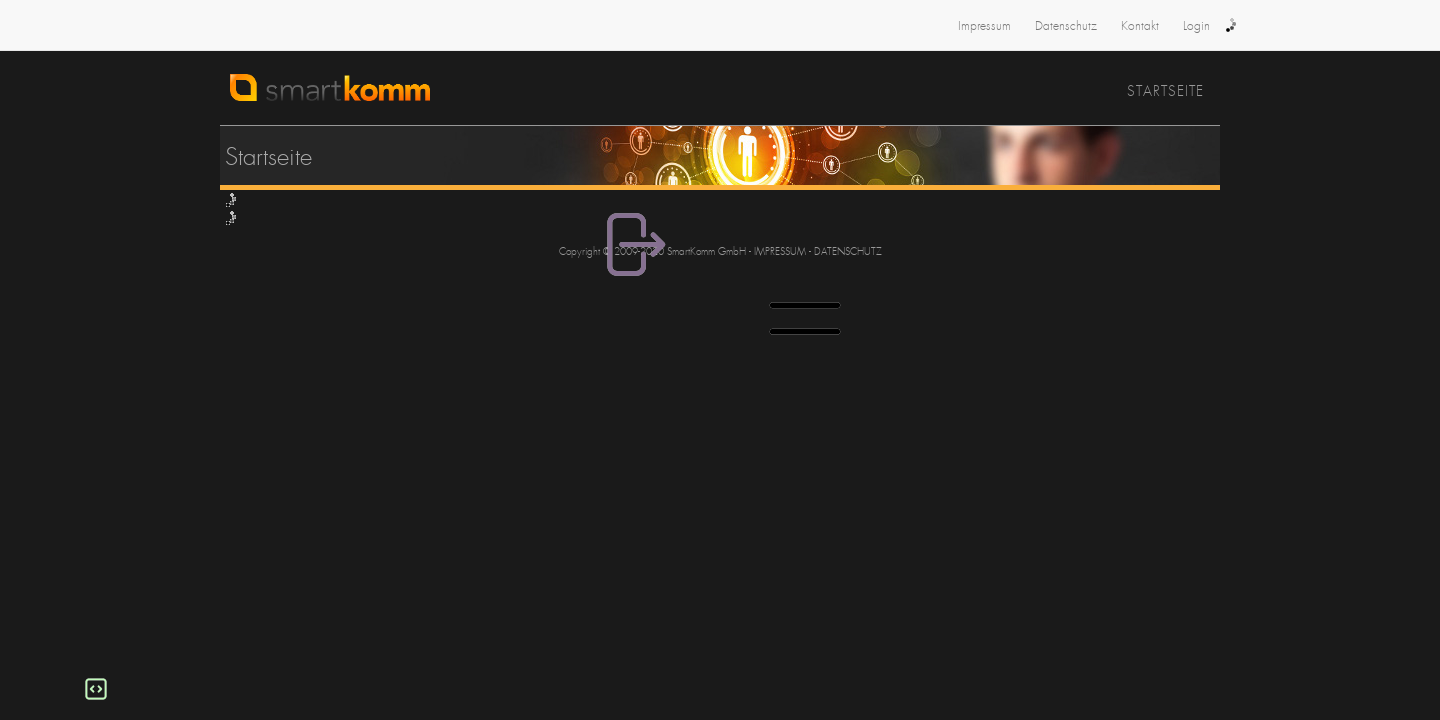 This screenshot has width=1440, height=720. I want to click on sign out or log out of account, so click(631, 244).